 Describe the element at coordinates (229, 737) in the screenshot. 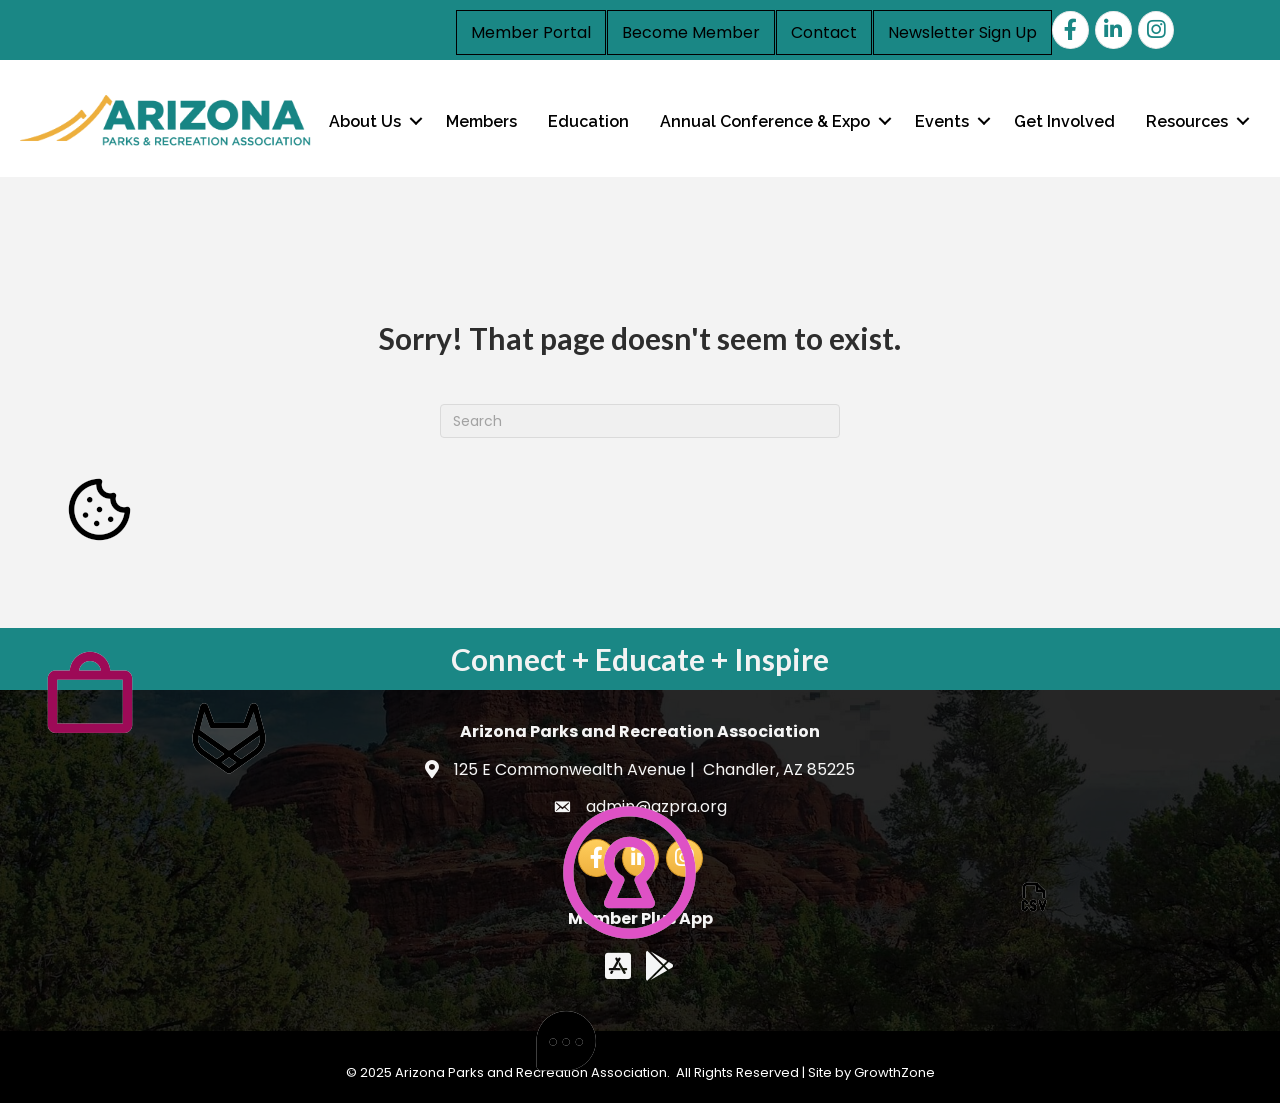

I see `open GitLab repository` at that location.